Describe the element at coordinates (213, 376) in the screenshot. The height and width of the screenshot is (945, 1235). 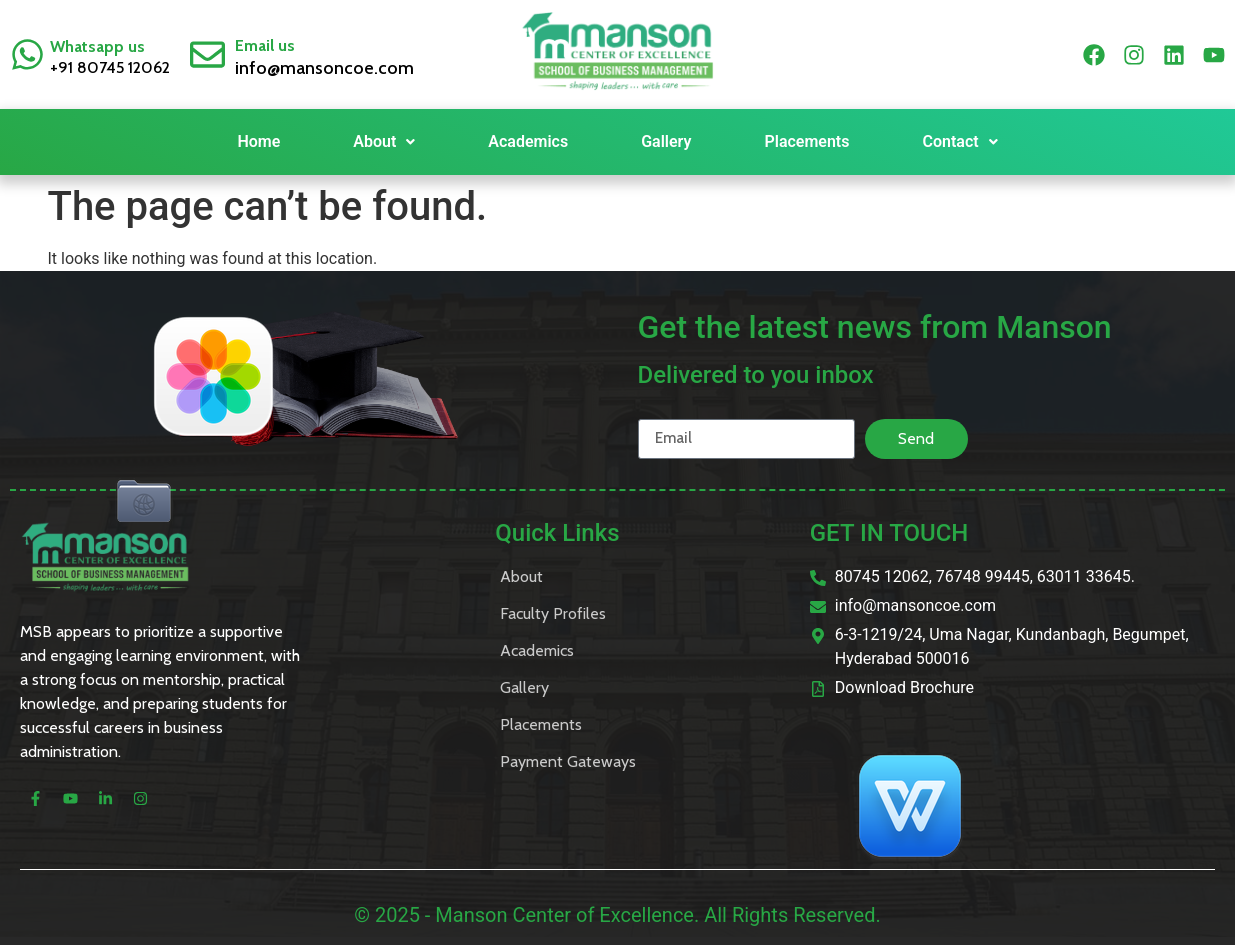
I see `open shotwell photo manager` at that location.